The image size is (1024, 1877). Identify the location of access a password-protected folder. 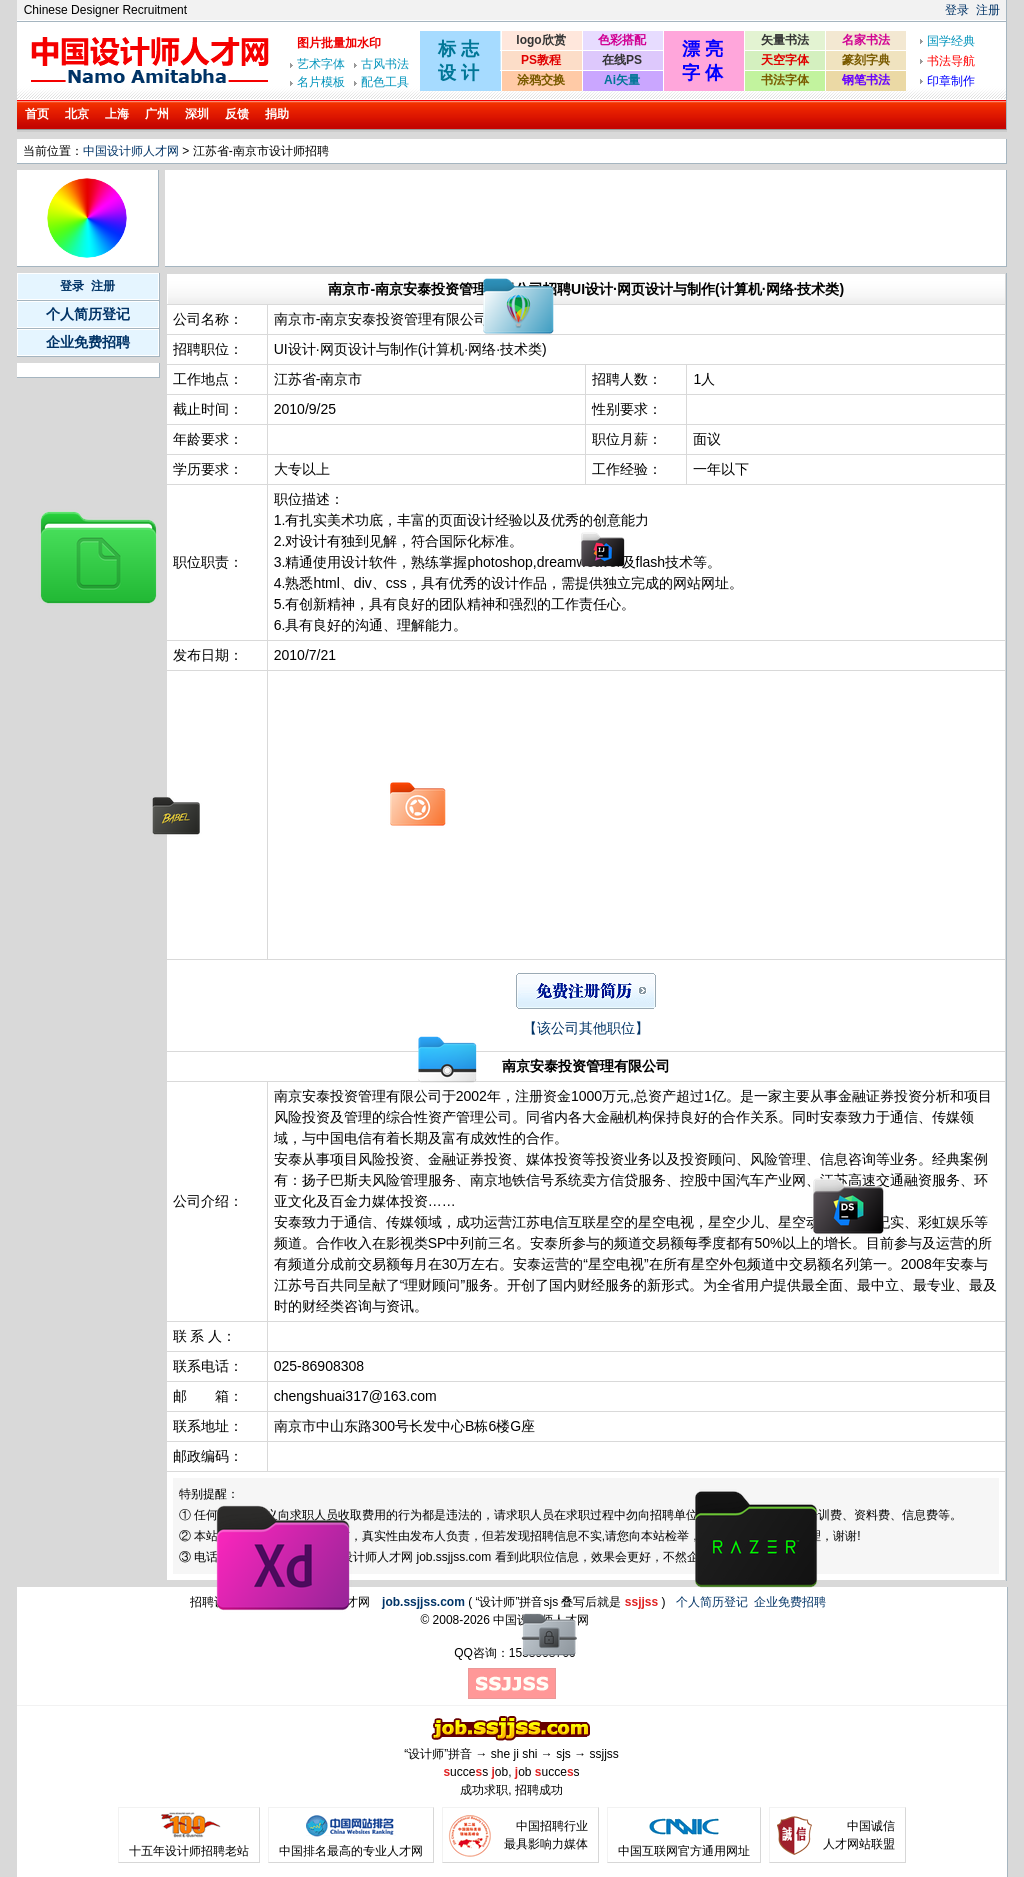
(549, 1636).